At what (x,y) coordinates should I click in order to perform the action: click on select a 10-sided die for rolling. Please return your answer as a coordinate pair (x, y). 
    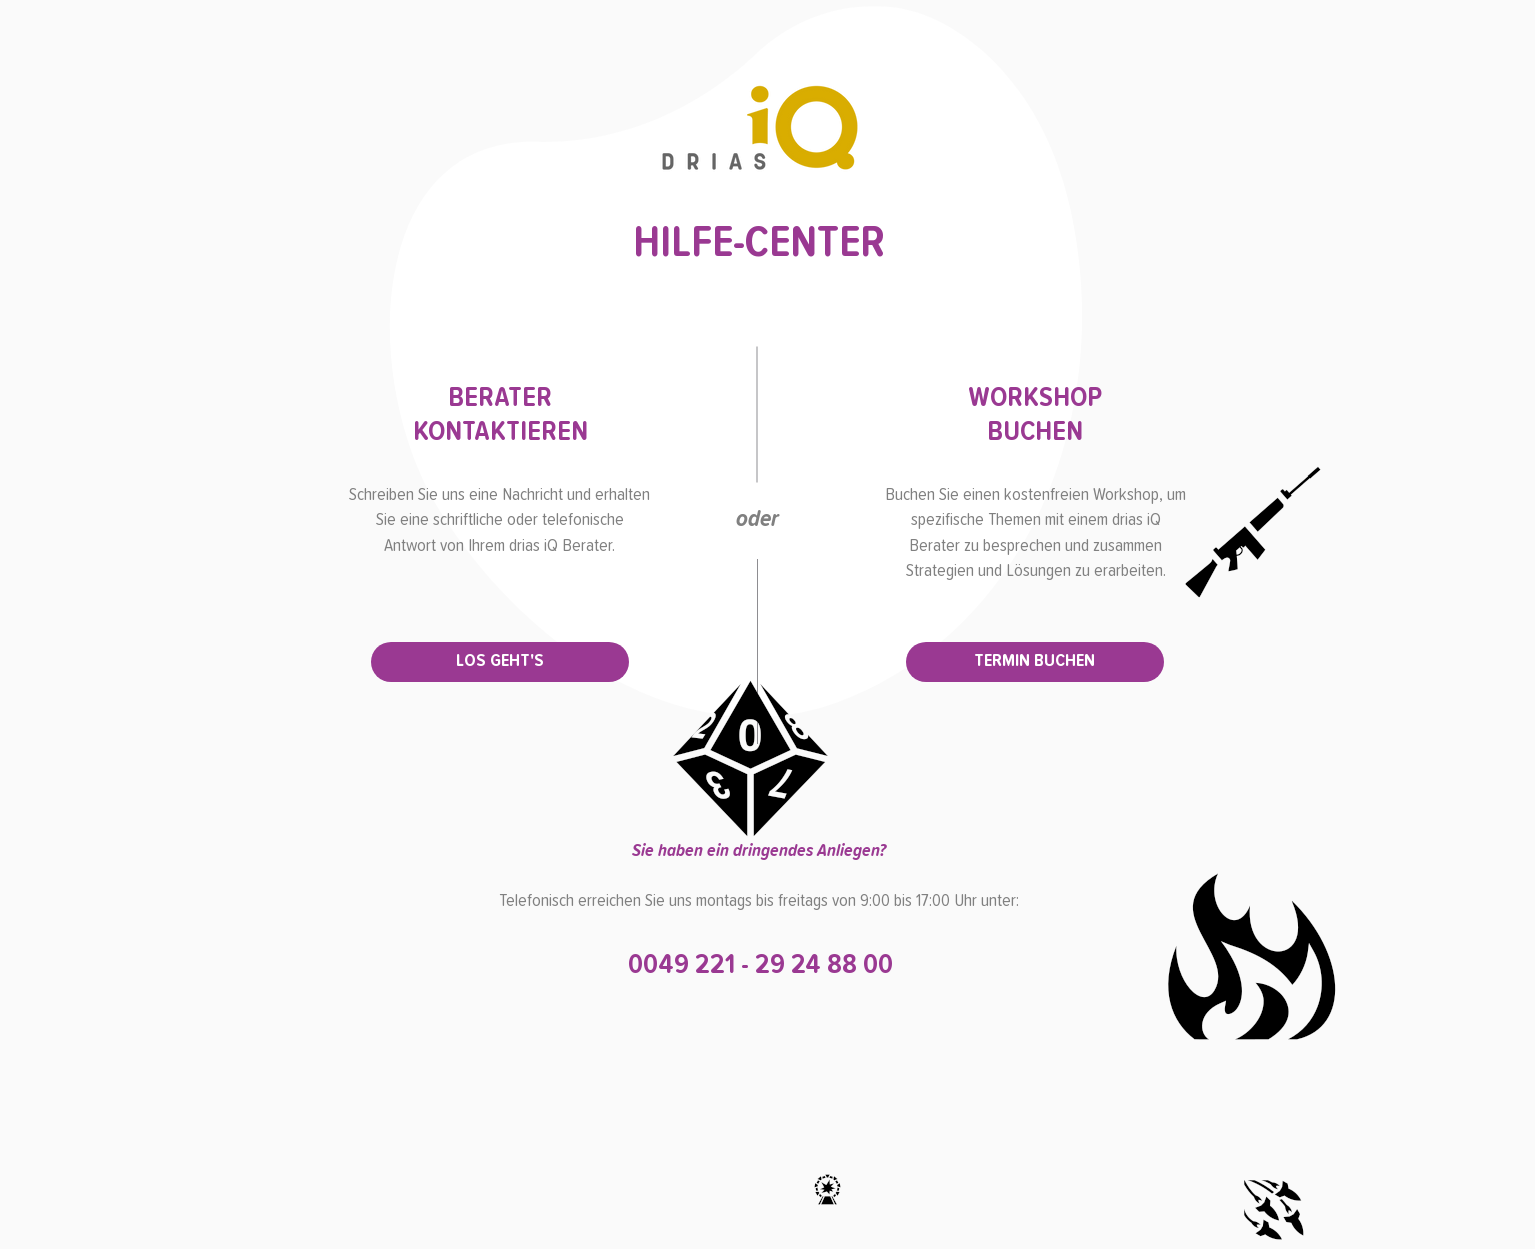
    Looking at the image, I should click on (750, 758).